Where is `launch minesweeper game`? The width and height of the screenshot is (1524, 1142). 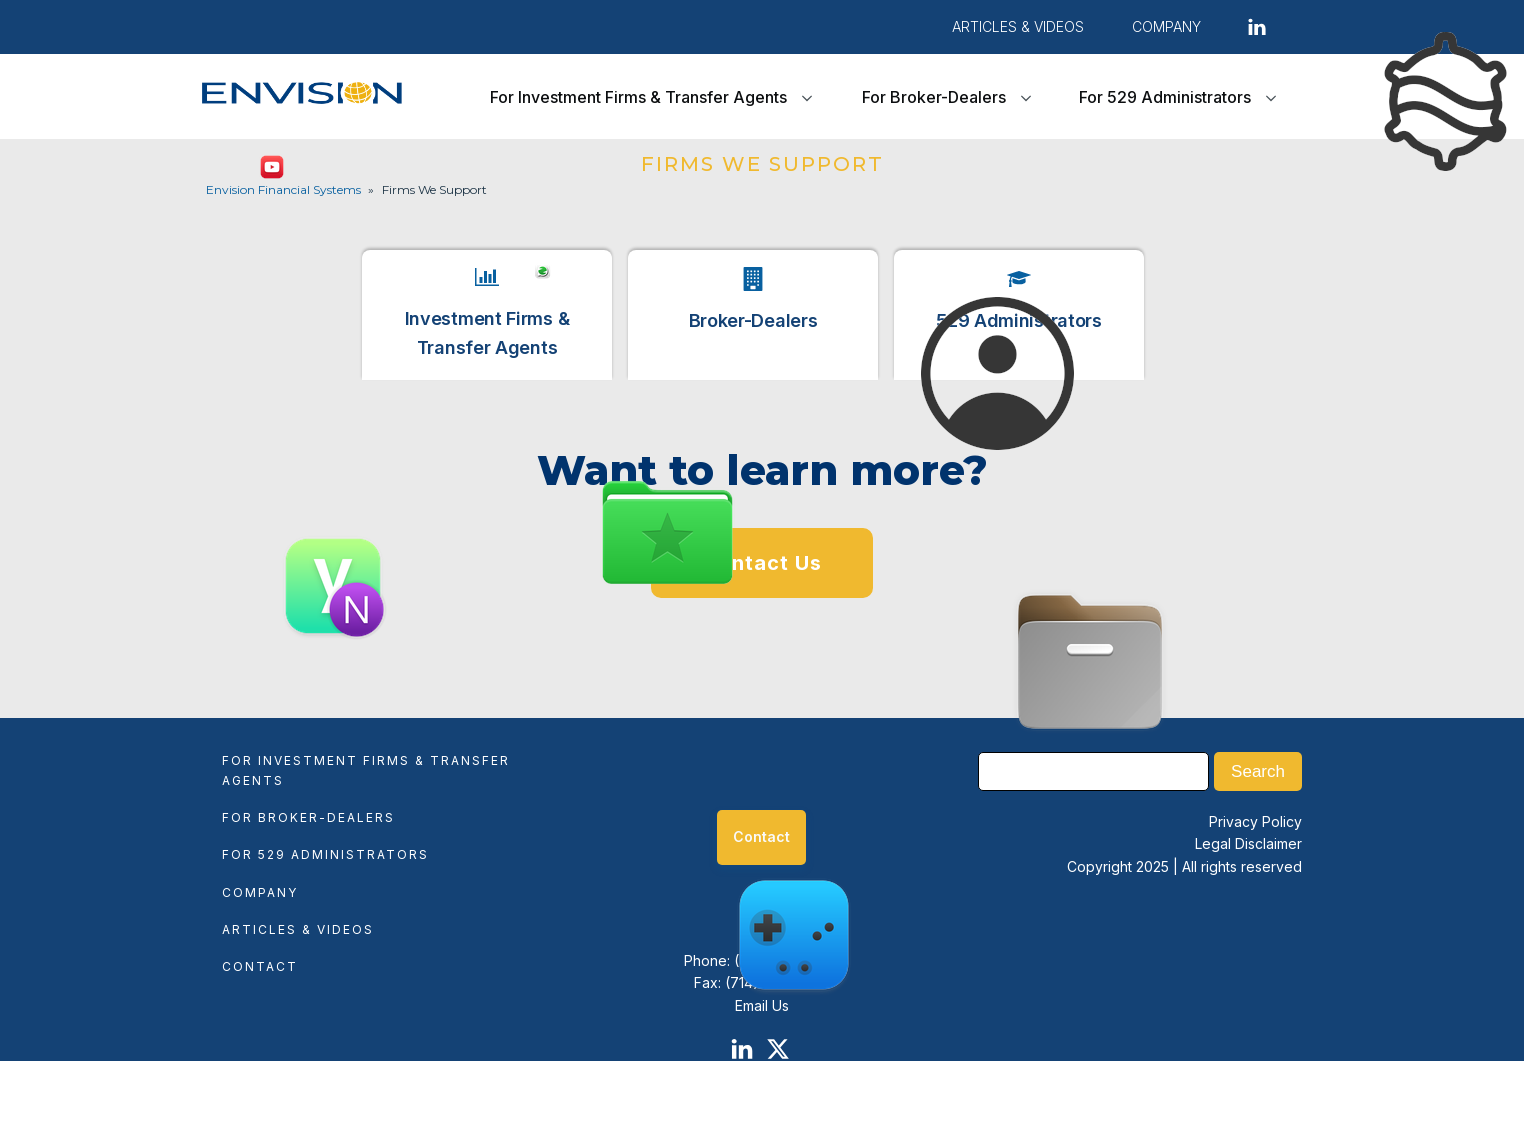 launch minesweeper game is located at coordinates (1445, 101).